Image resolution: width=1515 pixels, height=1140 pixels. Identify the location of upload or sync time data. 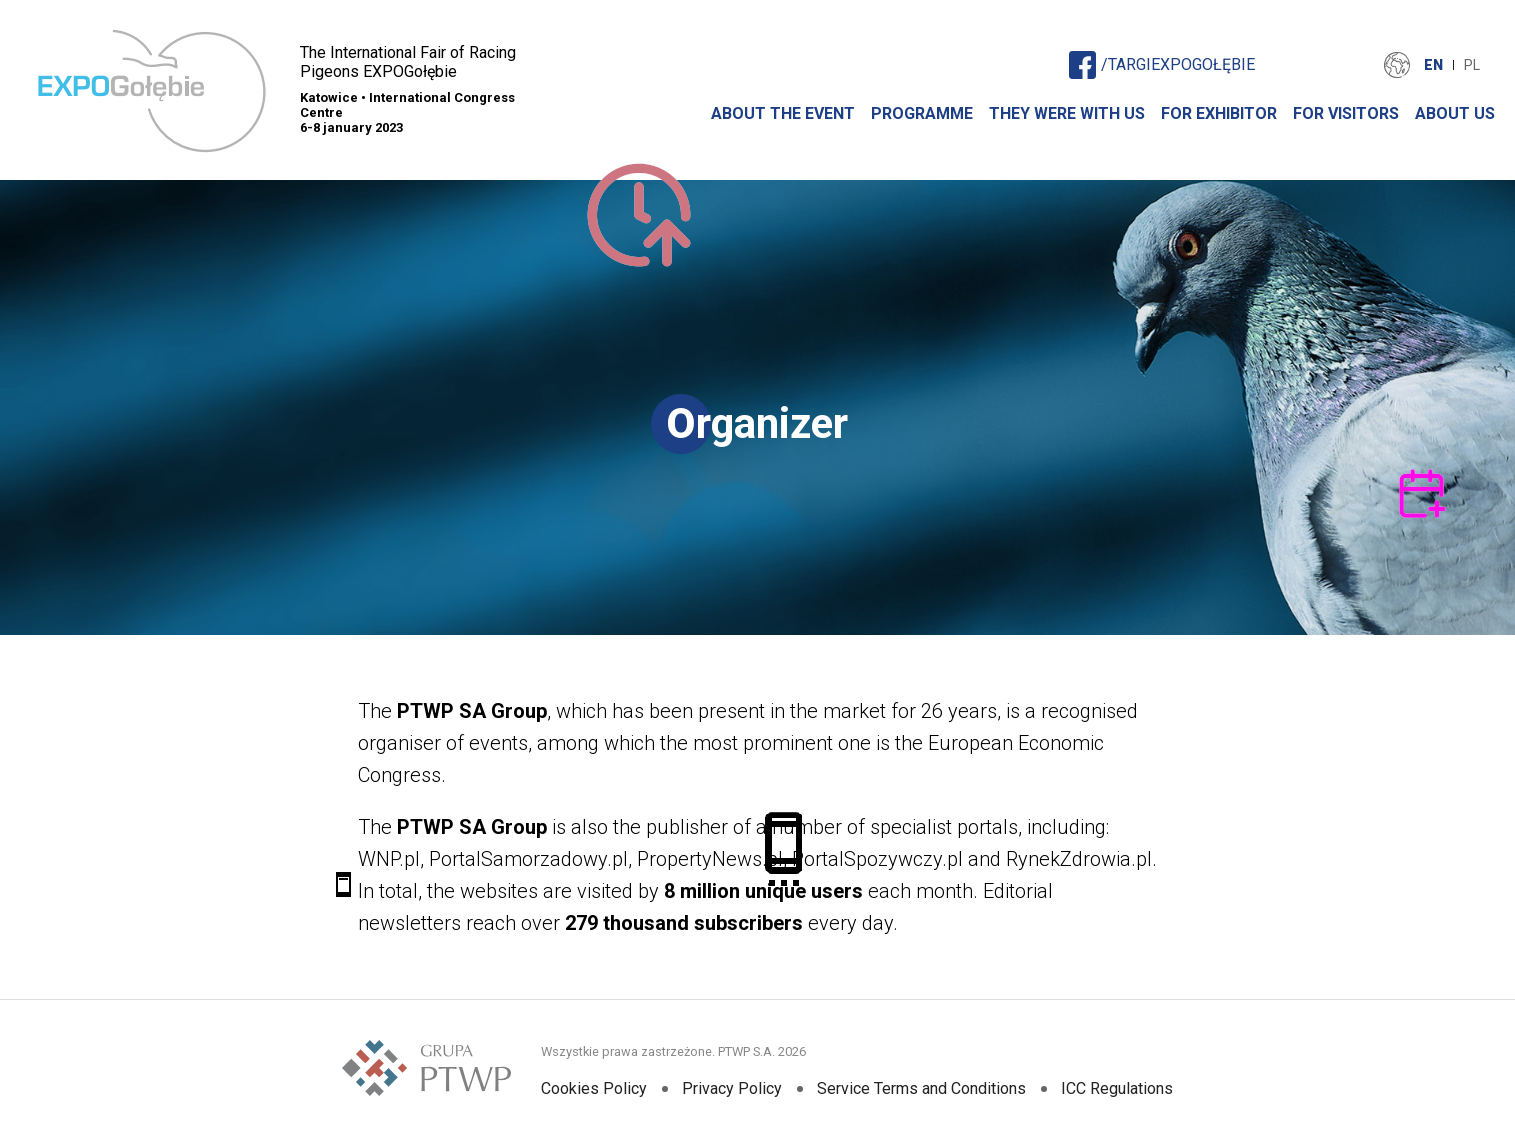
(639, 215).